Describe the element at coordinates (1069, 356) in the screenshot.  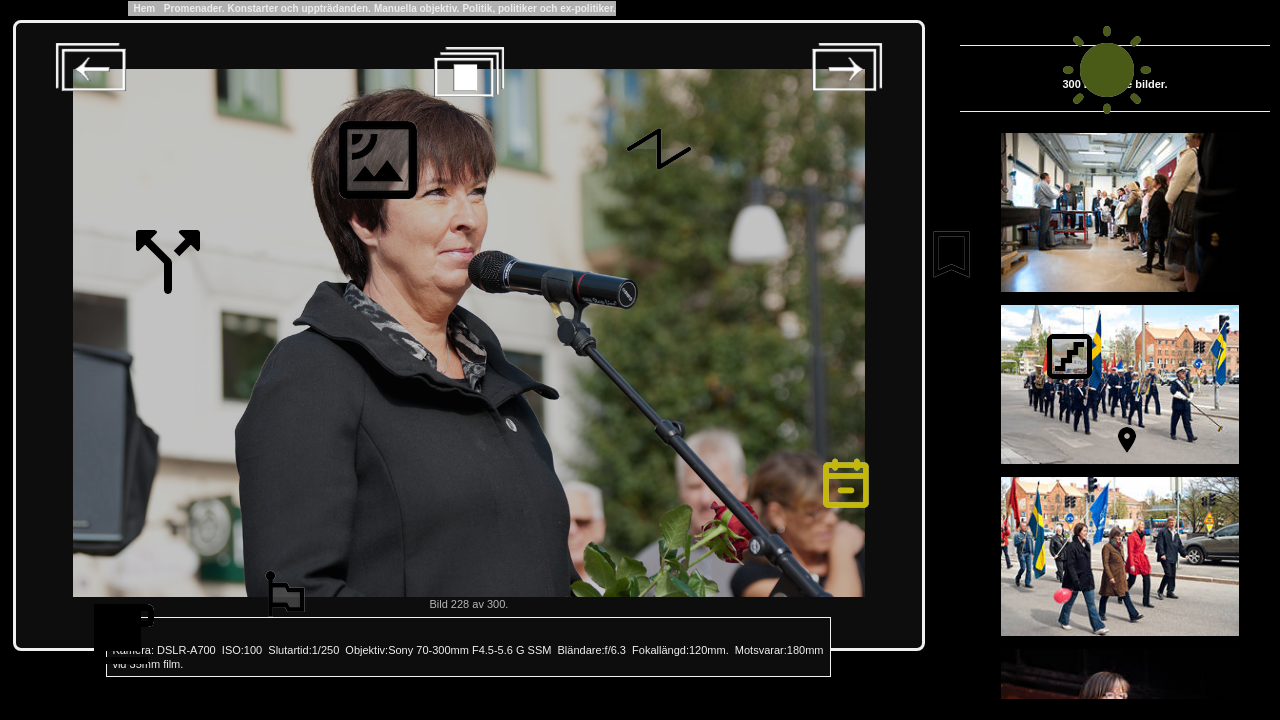
I see `indicates stairs available at this location` at that location.